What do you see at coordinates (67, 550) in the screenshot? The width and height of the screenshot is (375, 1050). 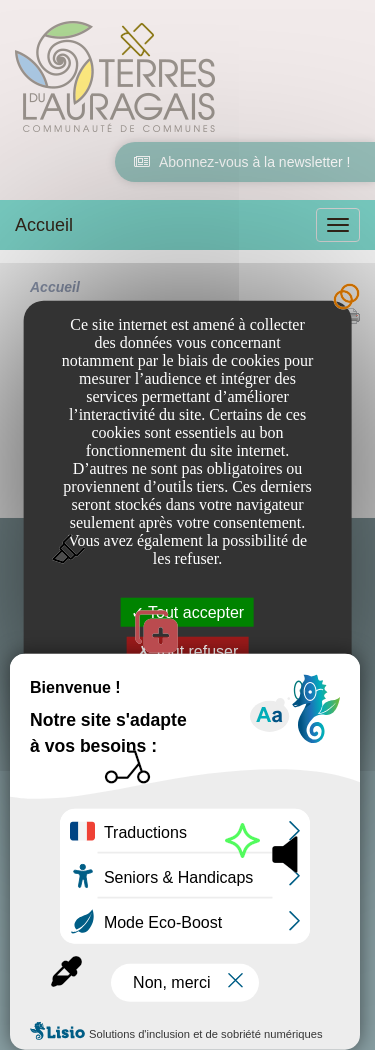 I see `highlight or mark selected text` at bounding box center [67, 550].